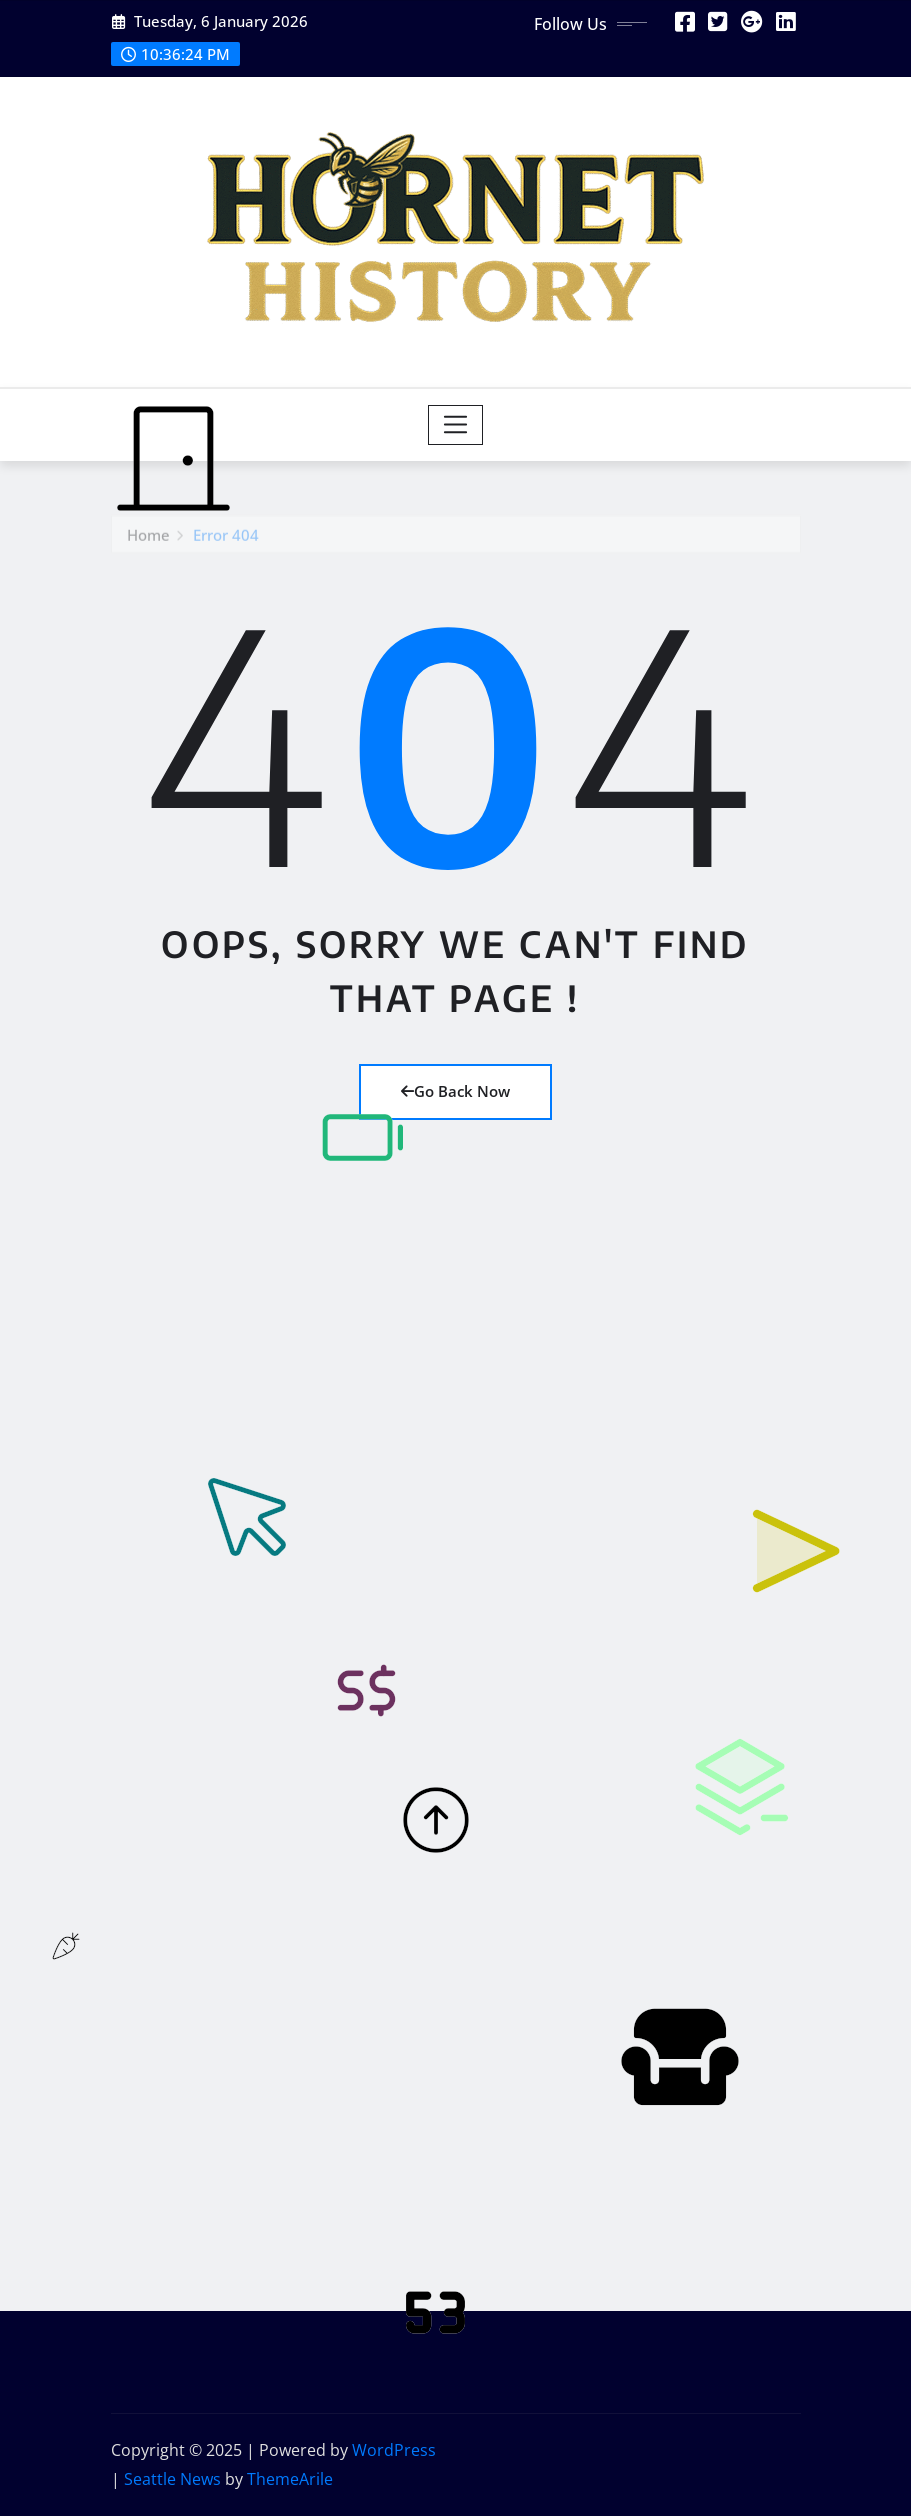  Describe the element at coordinates (366, 1690) in the screenshot. I see `indicates singapore dollar currency` at that location.